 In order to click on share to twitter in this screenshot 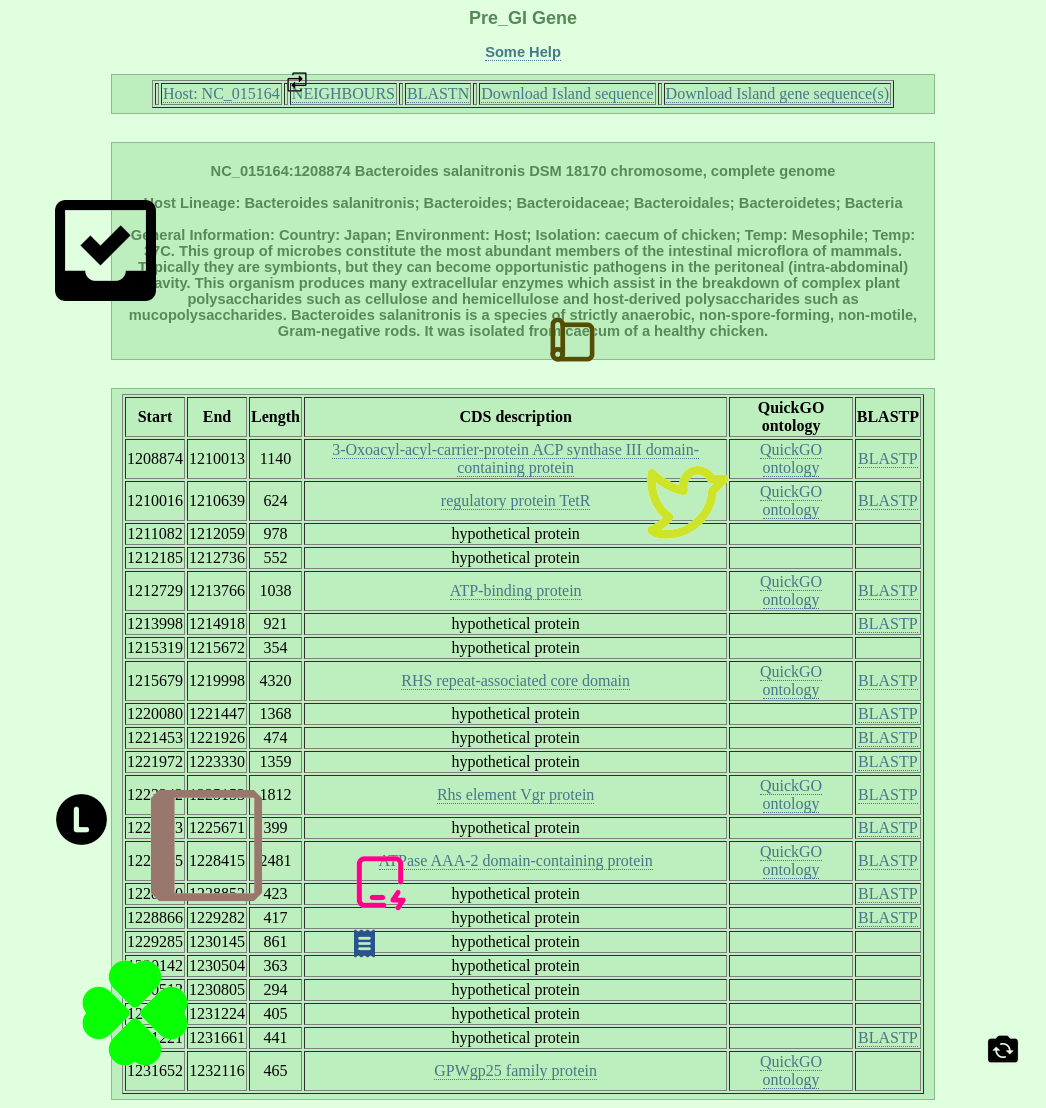, I will do `click(683, 499)`.